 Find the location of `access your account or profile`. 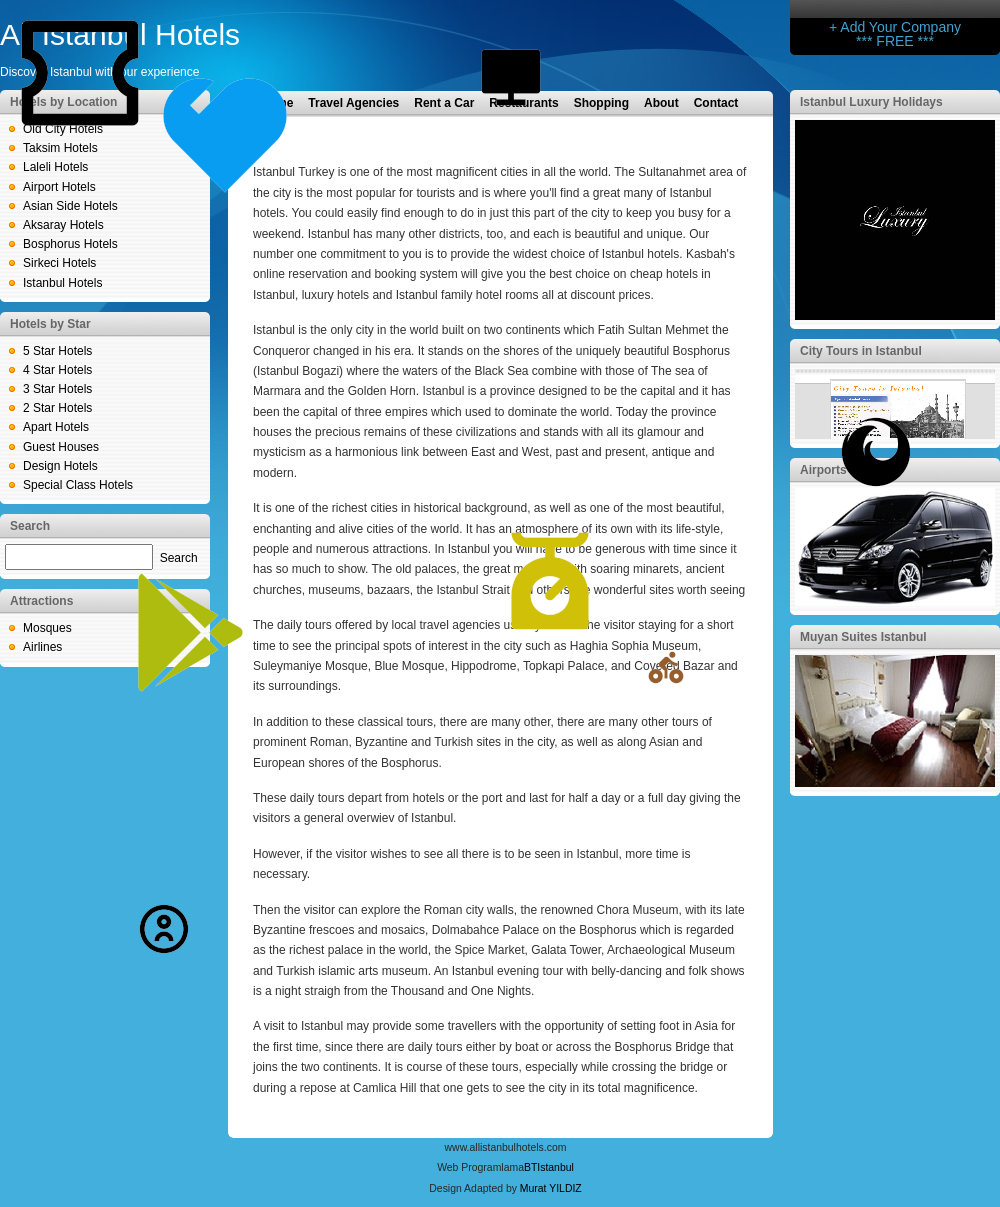

access your account or profile is located at coordinates (164, 929).